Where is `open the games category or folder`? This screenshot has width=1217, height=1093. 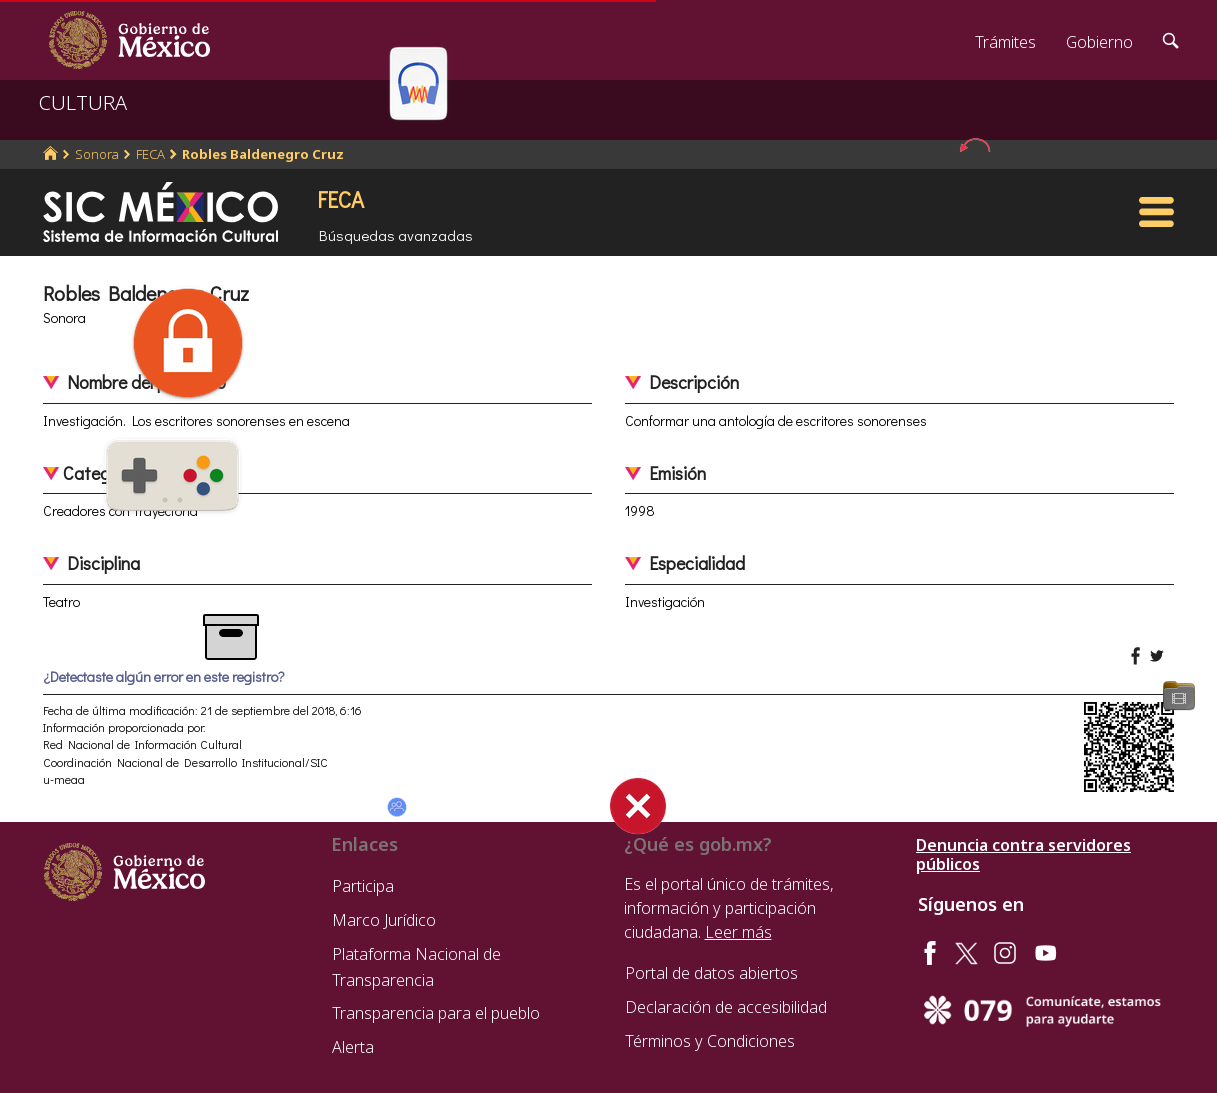 open the games category or folder is located at coordinates (172, 475).